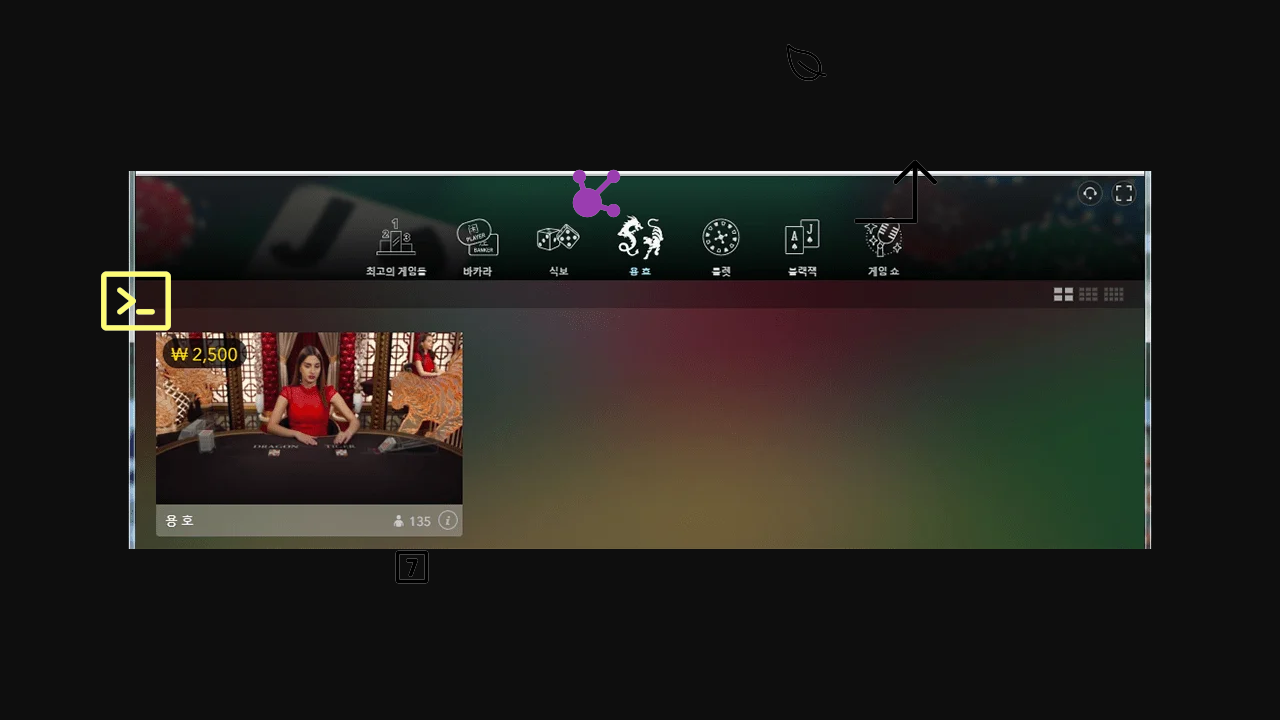  What do you see at coordinates (806, 62) in the screenshot?
I see `indicates eco-friendly or sustainable option` at bounding box center [806, 62].